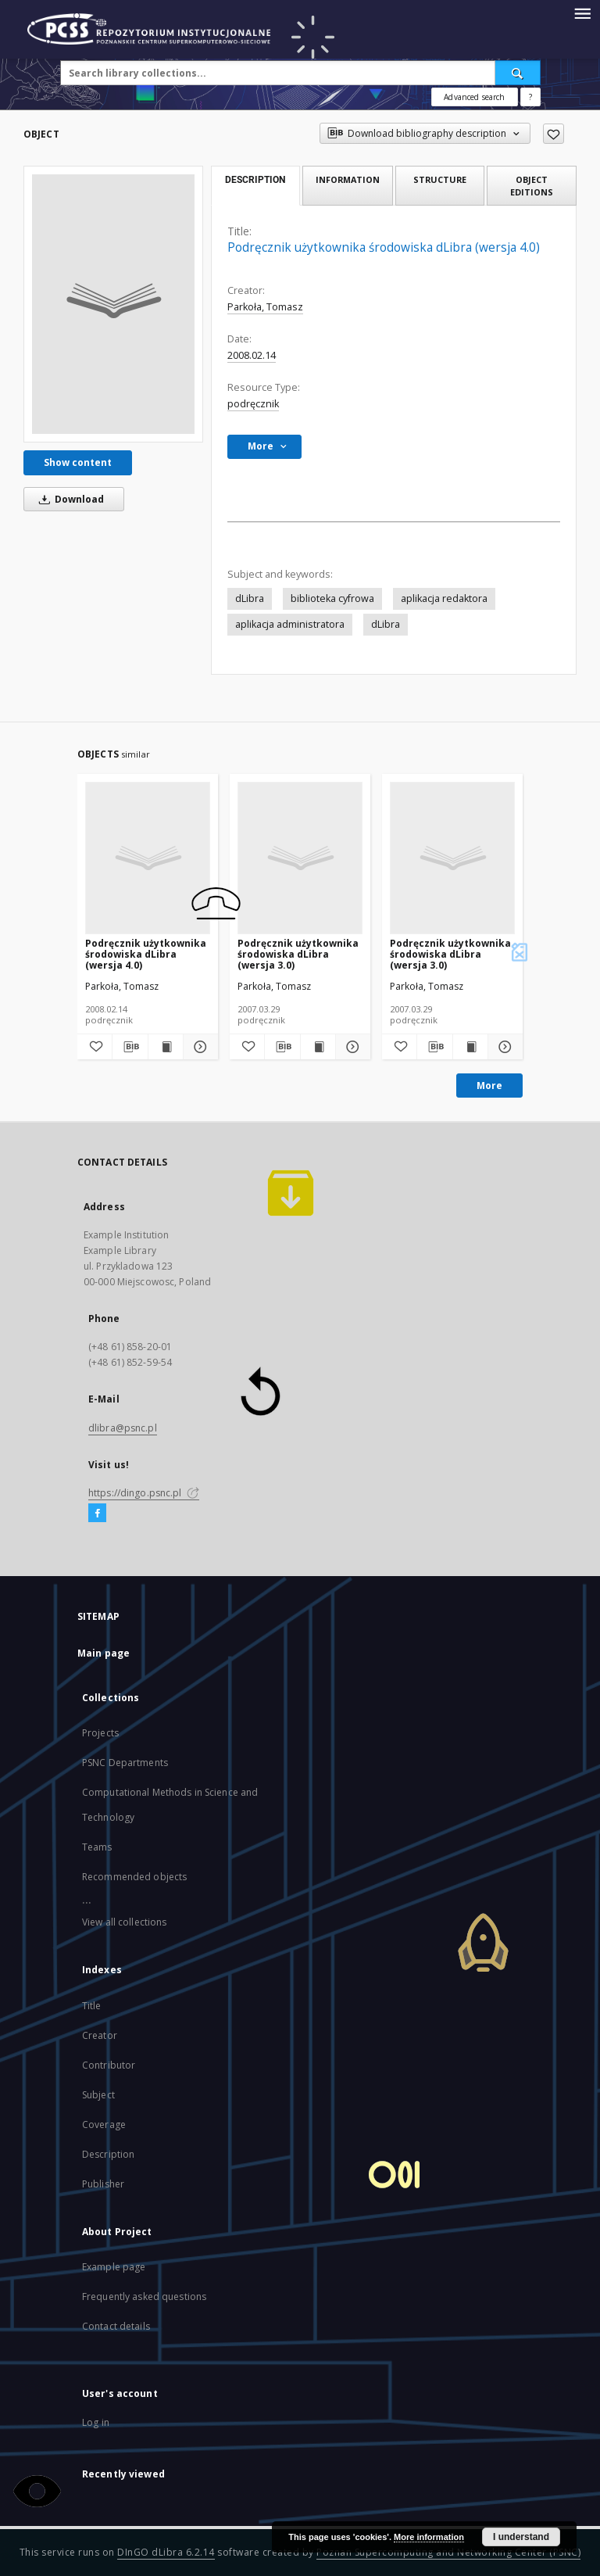 Image resolution: width=600 pixels, height=2576 pixels. What do you see at coordinates (520, 952) in the screenshot?
I see `indicates fuel or gas-related settings` at bounding box center [520, 952].